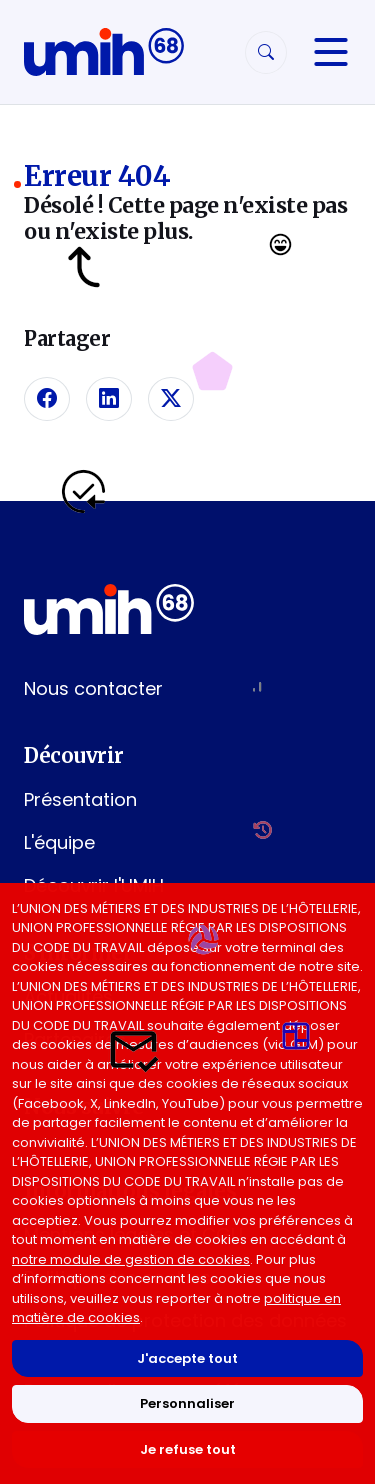  What do you see at coordinates (84, 267) in the screenshot?
I see `go back and up to previous section` at bounding box center [84, 267].